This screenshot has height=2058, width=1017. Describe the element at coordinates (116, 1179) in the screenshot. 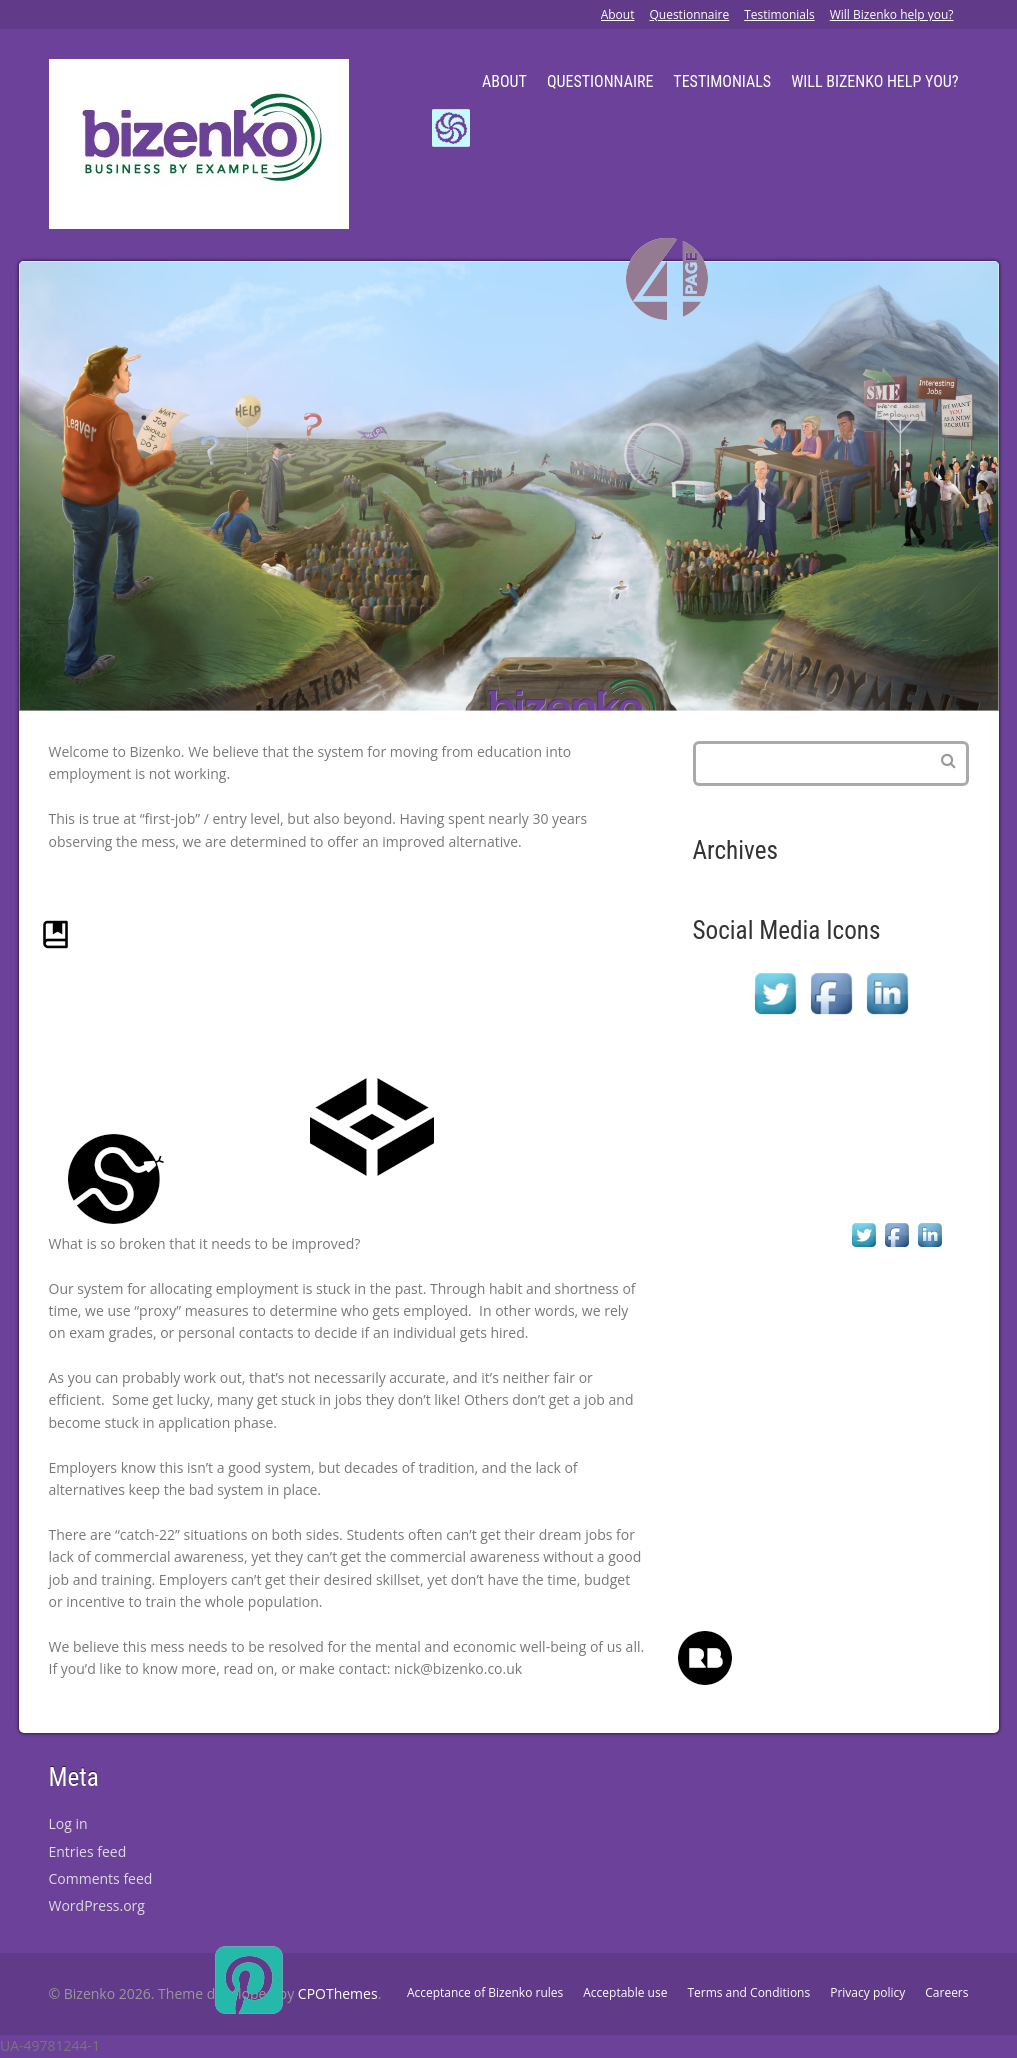

I see `scipy python library logo` at that location.